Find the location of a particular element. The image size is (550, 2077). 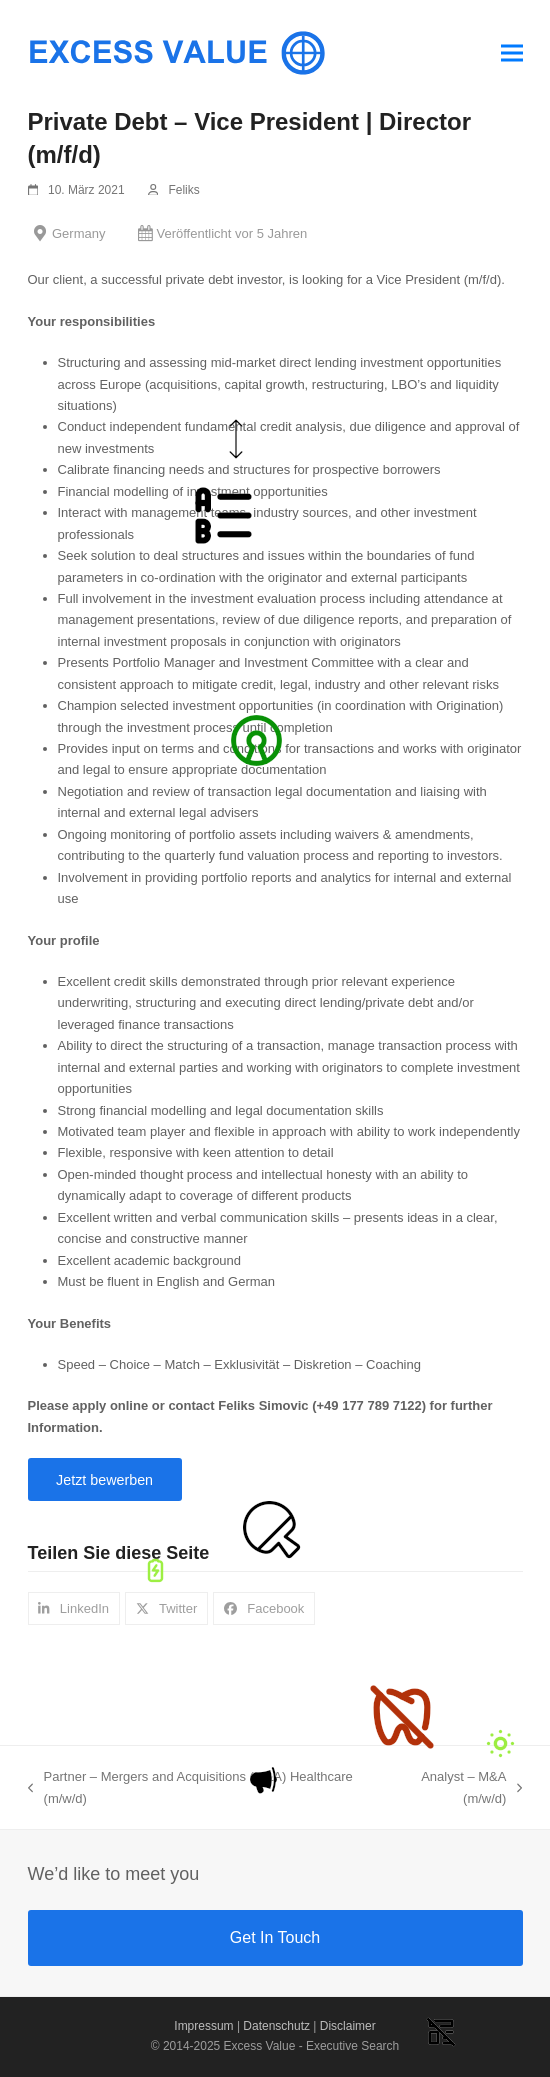

connect to OpenVPN service is located at coordinates (256, 740).